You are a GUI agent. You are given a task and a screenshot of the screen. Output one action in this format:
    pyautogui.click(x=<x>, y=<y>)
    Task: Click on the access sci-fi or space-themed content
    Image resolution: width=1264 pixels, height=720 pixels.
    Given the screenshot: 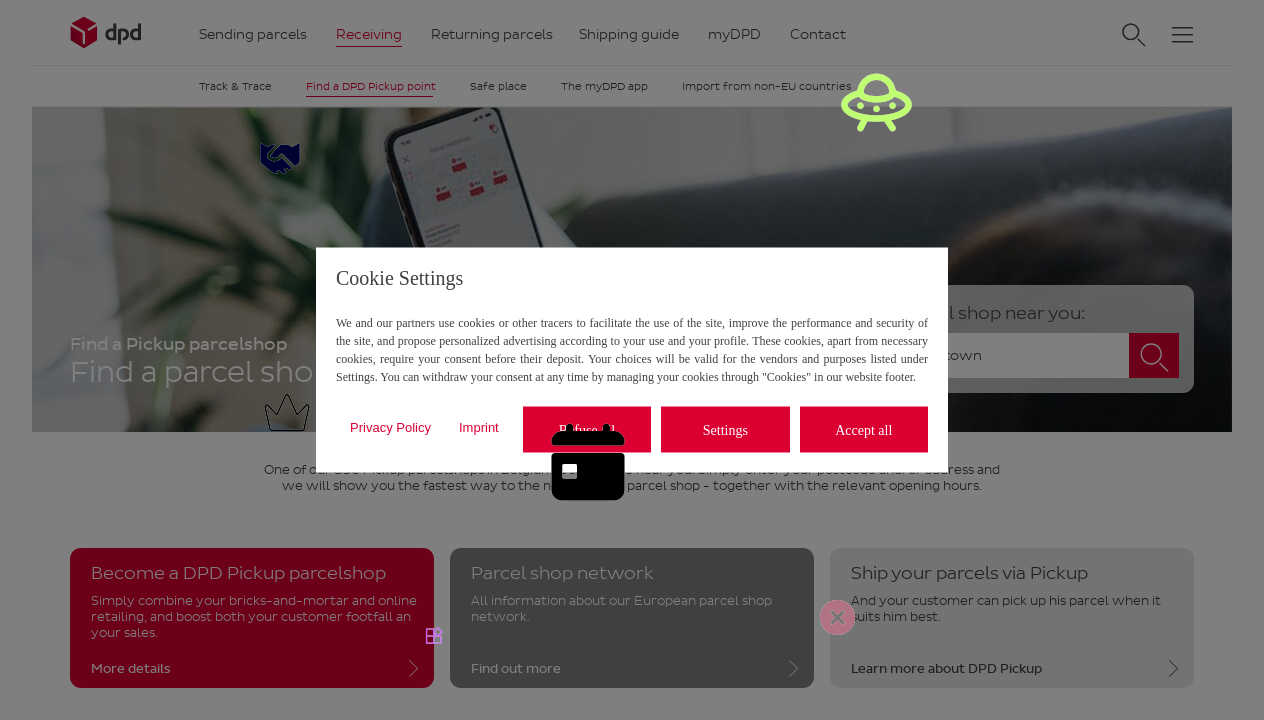 What is the action you would take?
    pyautogui.click(x=876, y=102)
    